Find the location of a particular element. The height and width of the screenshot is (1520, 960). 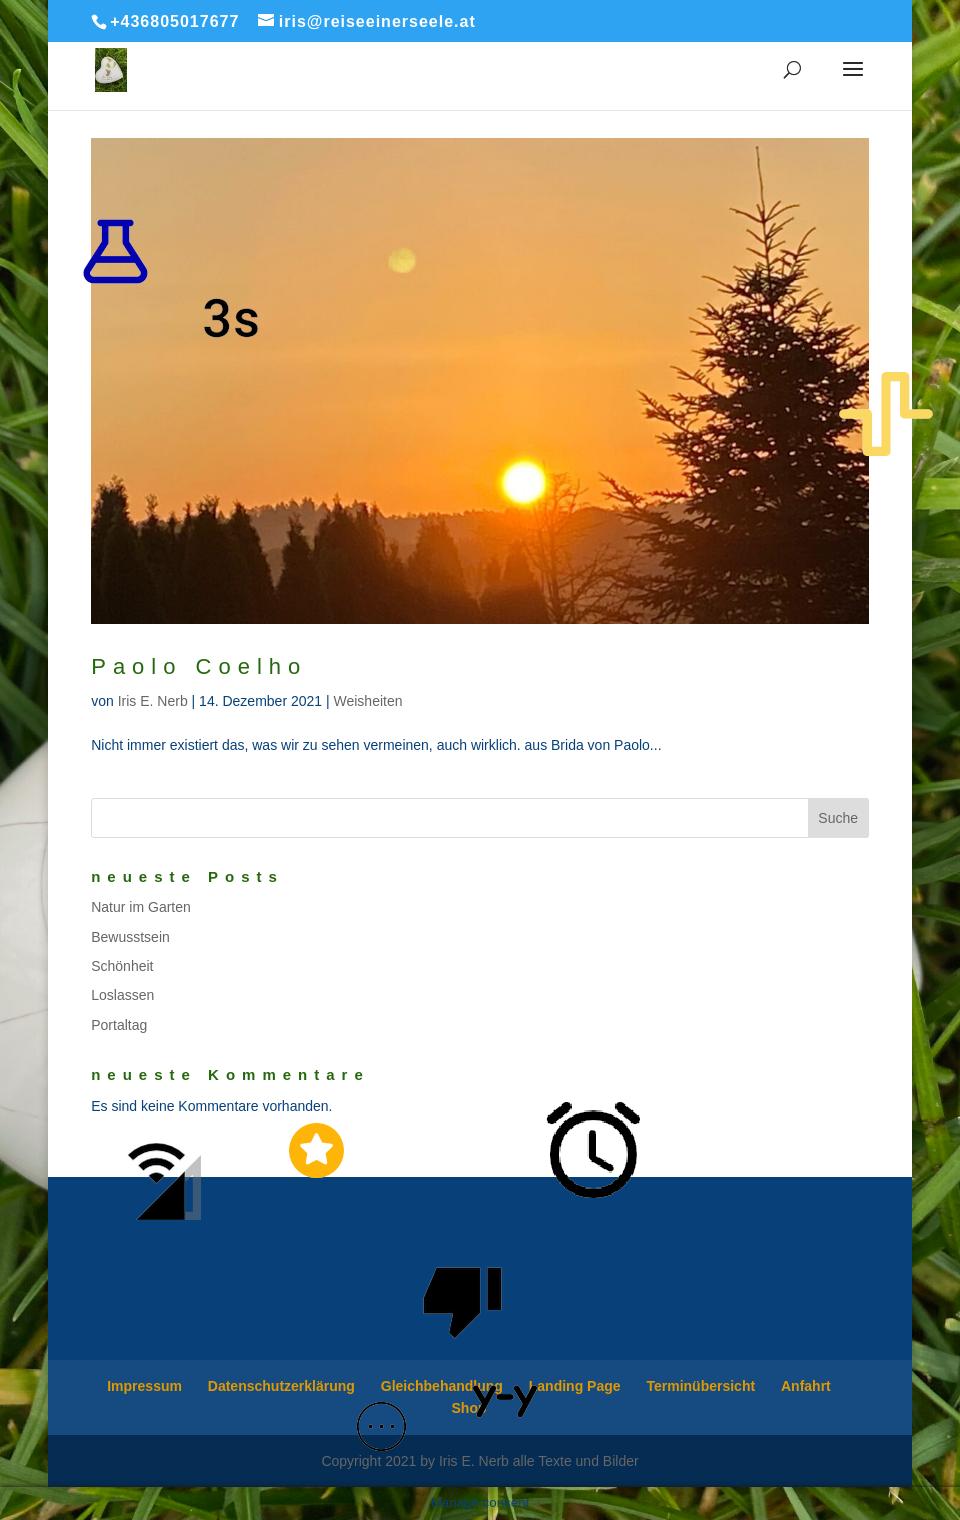

set or view alarms is located at coordinates (593, 1149).